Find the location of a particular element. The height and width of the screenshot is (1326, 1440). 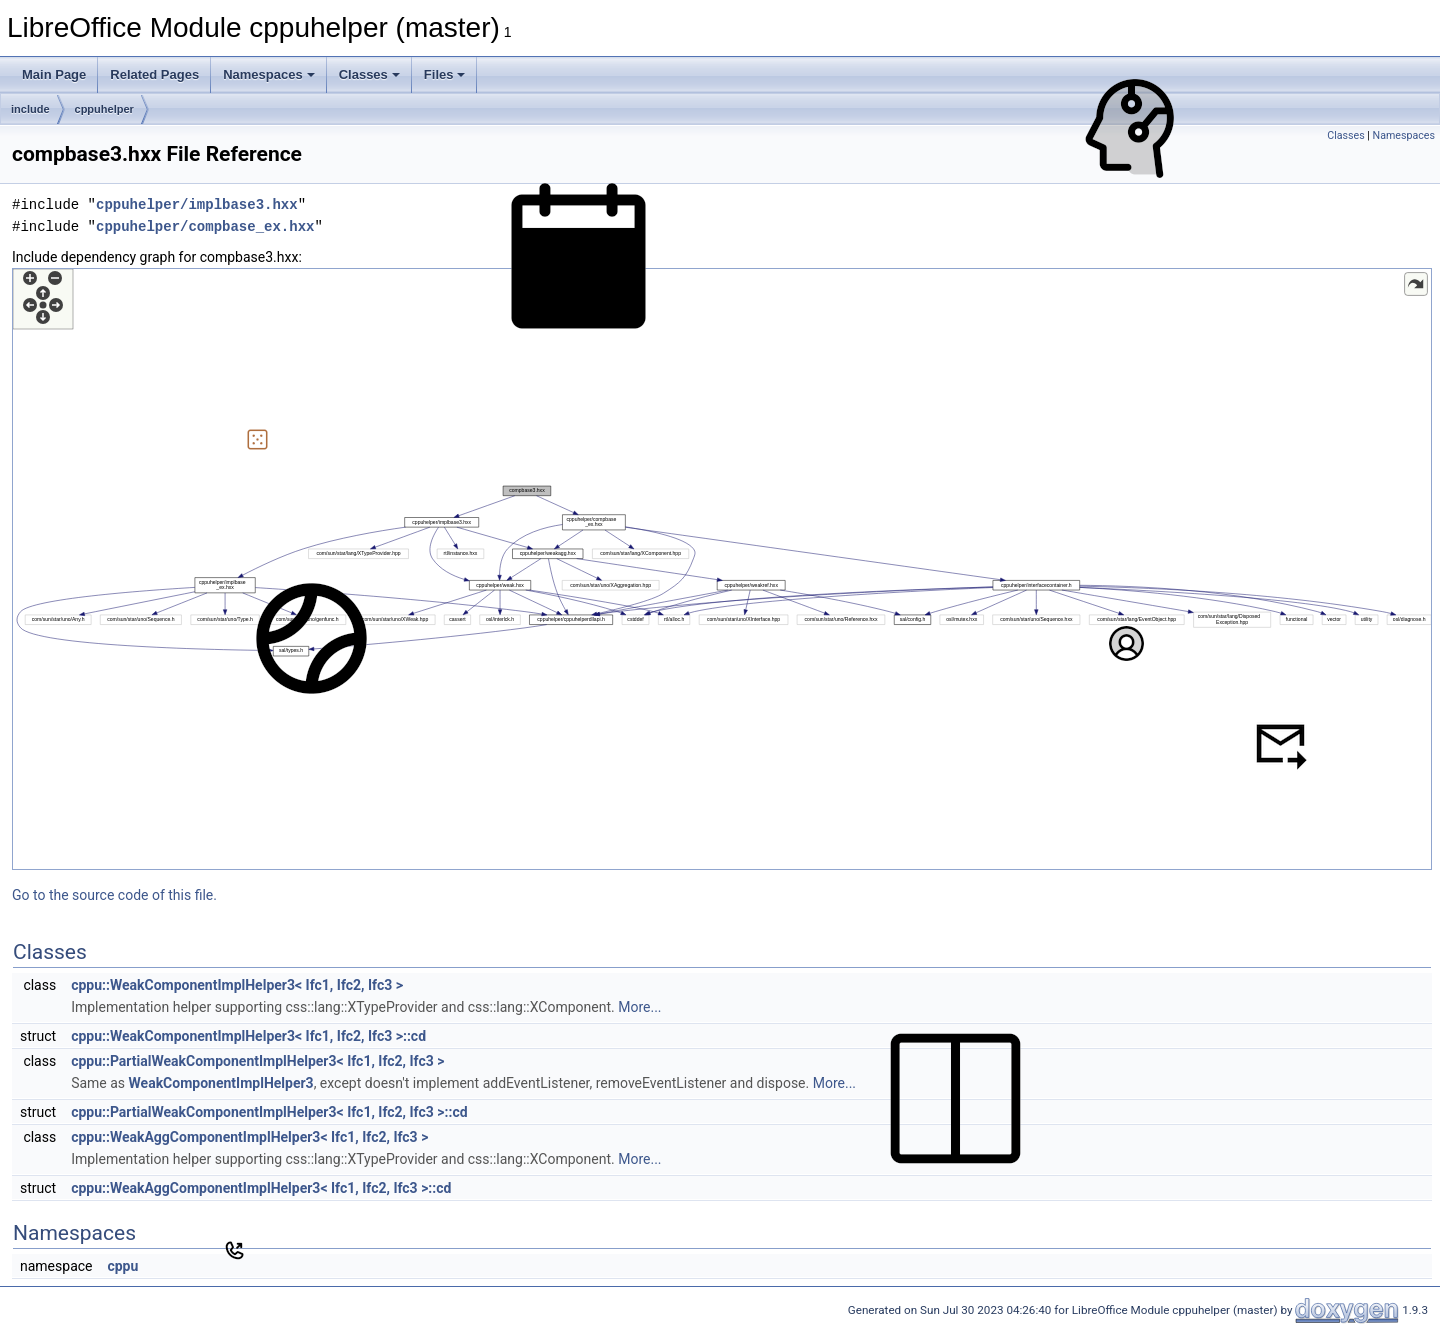

make an outgoing call is located at coordinates (235, 1250).